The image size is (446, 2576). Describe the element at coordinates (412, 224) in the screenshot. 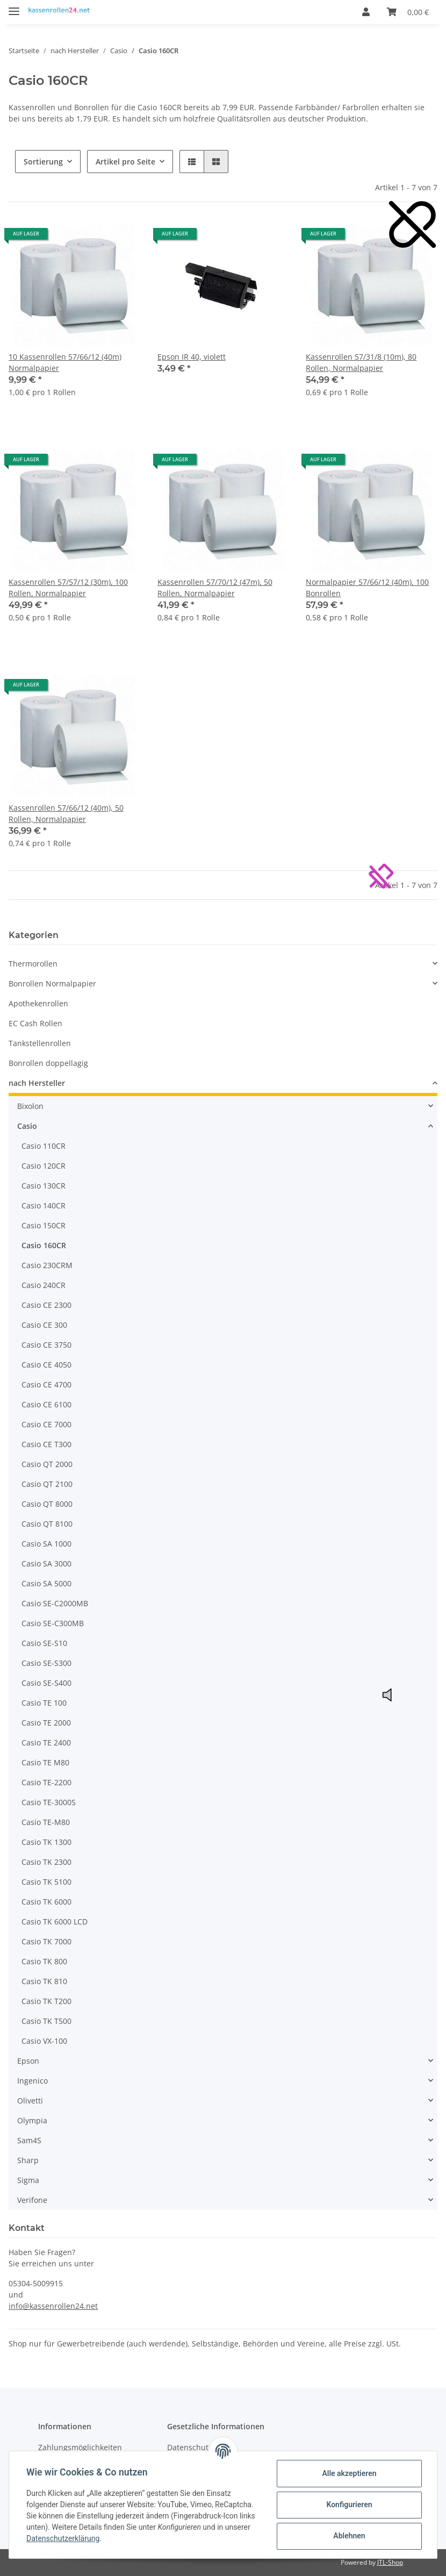

I see `medication reminder disabled` at that location.